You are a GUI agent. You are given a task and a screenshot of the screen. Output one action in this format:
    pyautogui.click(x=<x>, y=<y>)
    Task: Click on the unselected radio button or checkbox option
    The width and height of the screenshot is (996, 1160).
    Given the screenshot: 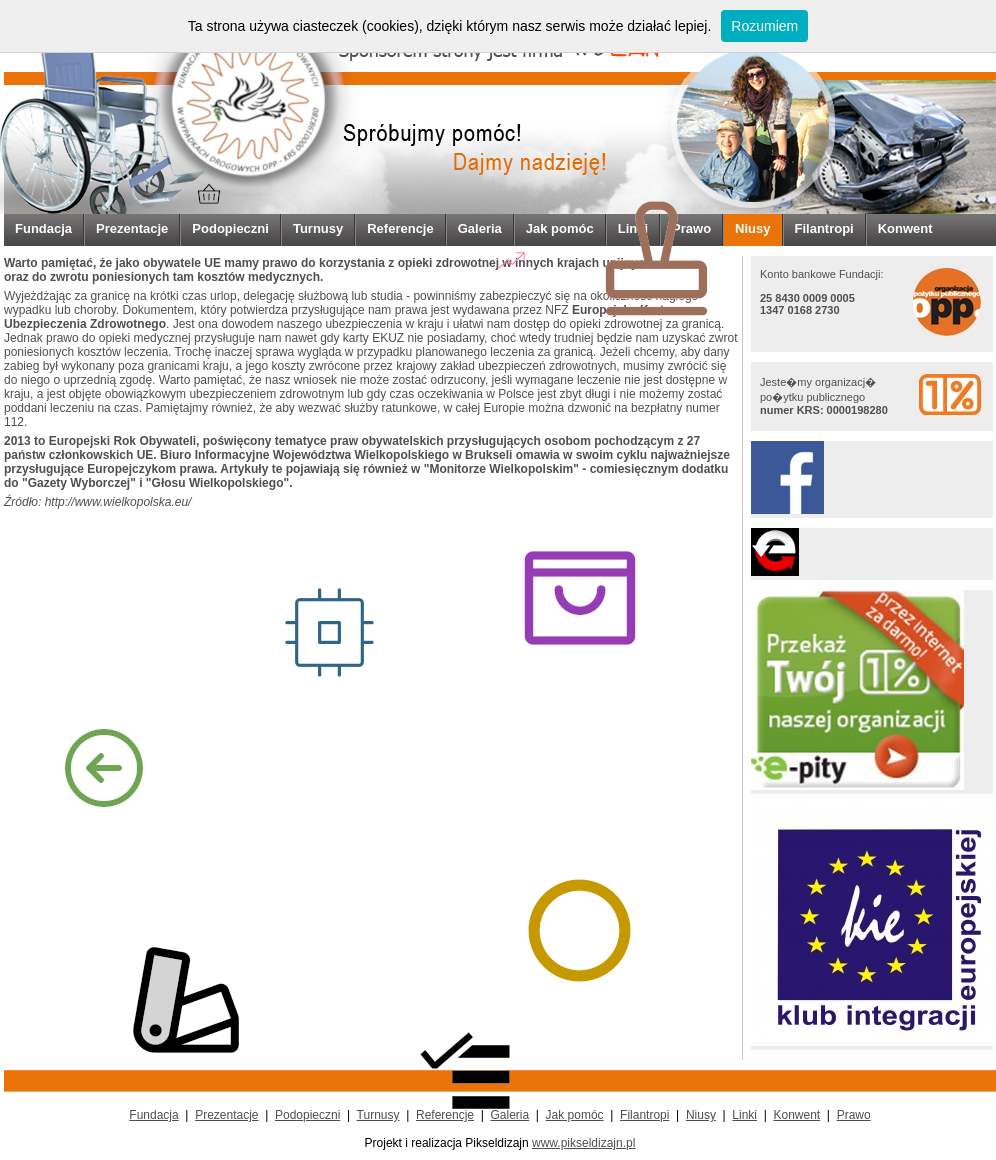 What is the action you would take?
    pyautogui.click(x=579, y=930)
    